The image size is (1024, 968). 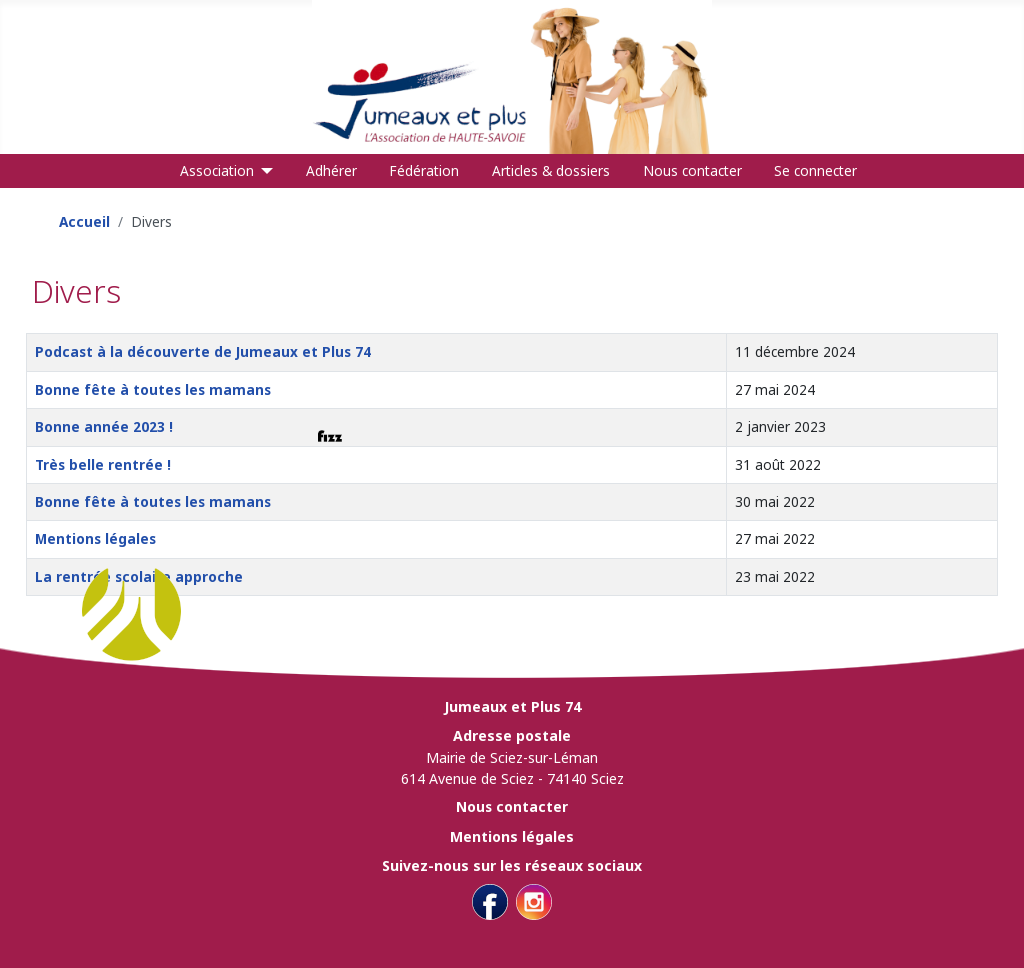 What do you see at coordinates (131, 614) in the screenshot?
I see `roots development framework logo` at bounding box center [131, 614].